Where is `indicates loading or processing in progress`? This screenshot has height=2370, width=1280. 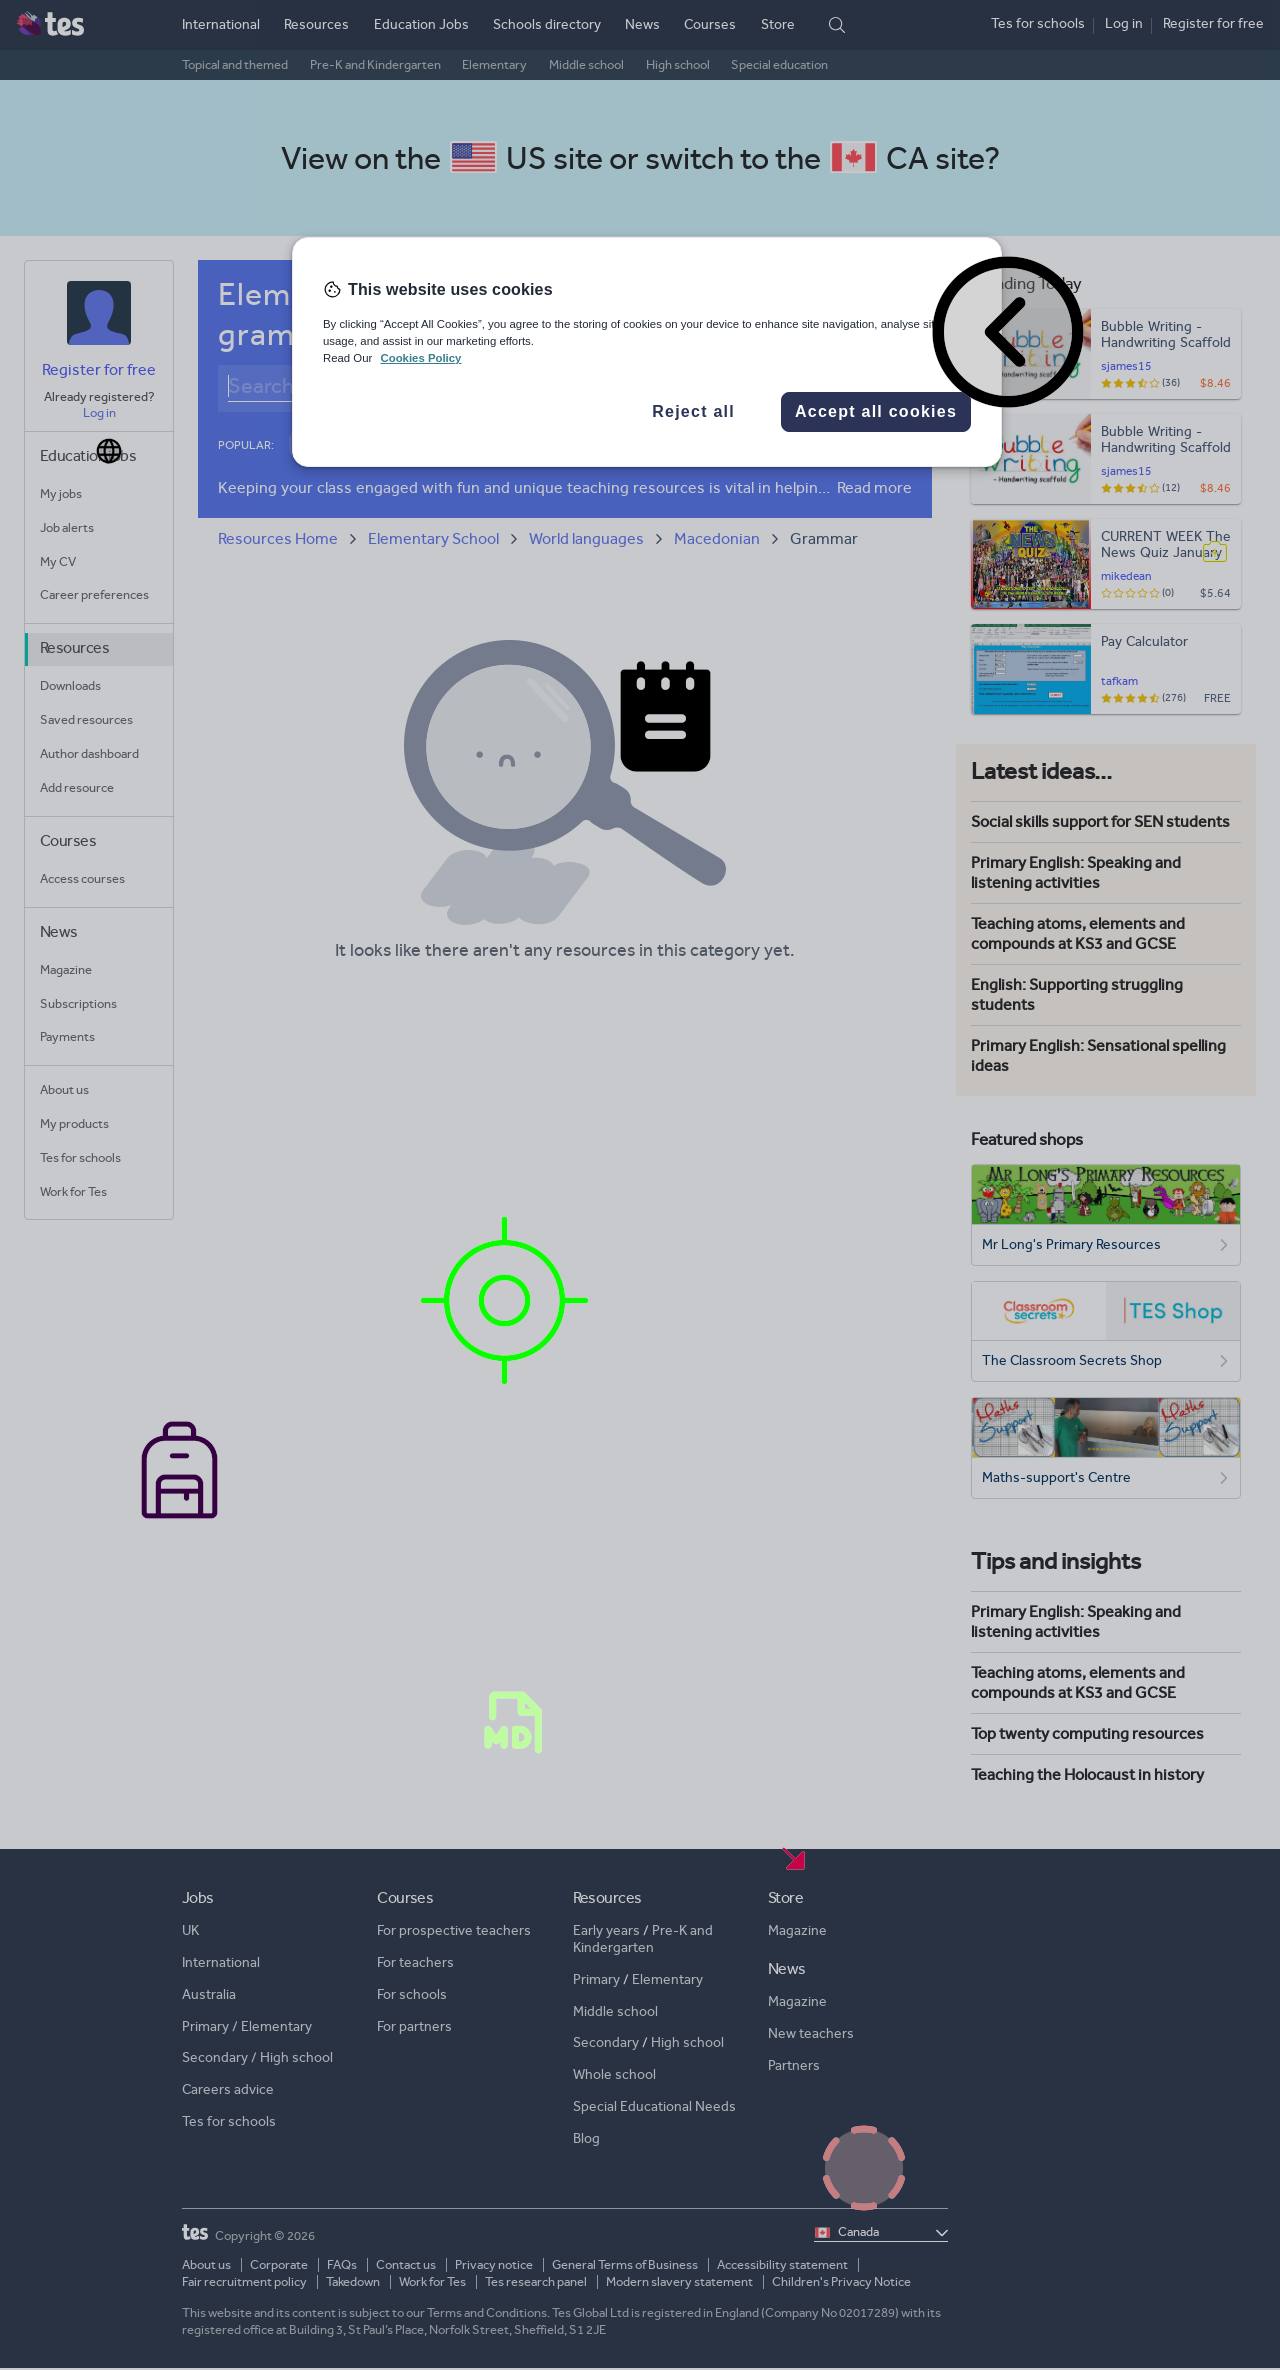 indicates loading or processing in progress is located at coordinates (864, 2168).